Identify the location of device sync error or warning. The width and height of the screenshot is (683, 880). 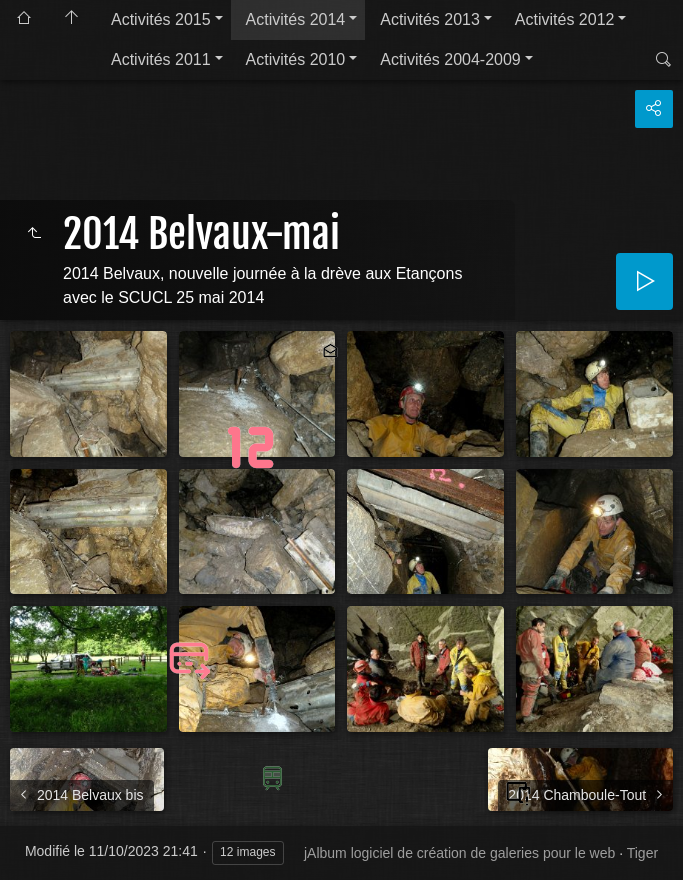
(518, 792).